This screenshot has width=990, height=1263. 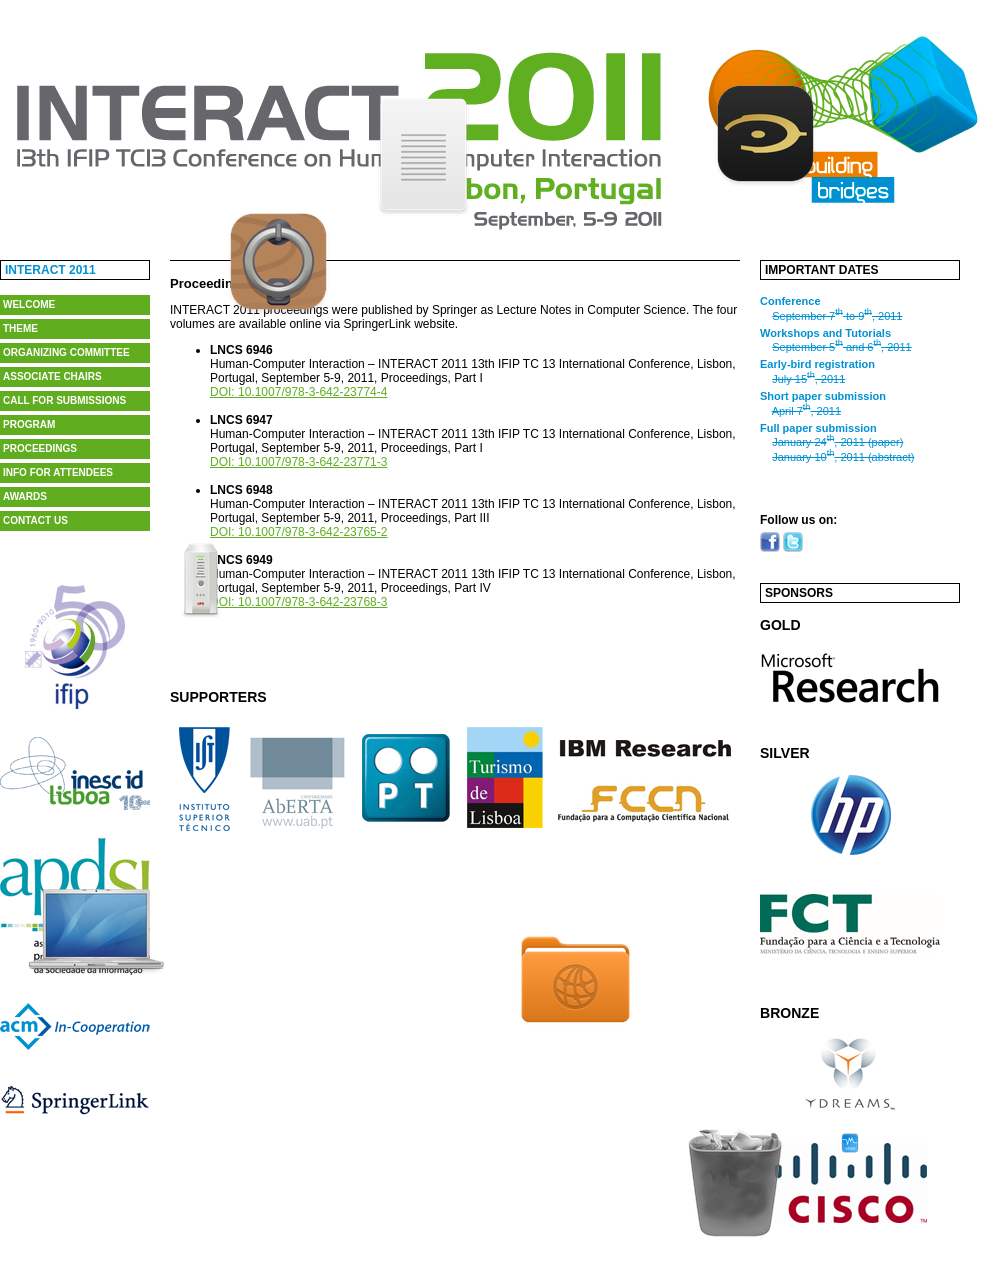 What do you see at coordinates (850, 1143) in the screenshot?
I see `a VirtualBox virtual machine configuration file` at bounding box center [850, 1143].